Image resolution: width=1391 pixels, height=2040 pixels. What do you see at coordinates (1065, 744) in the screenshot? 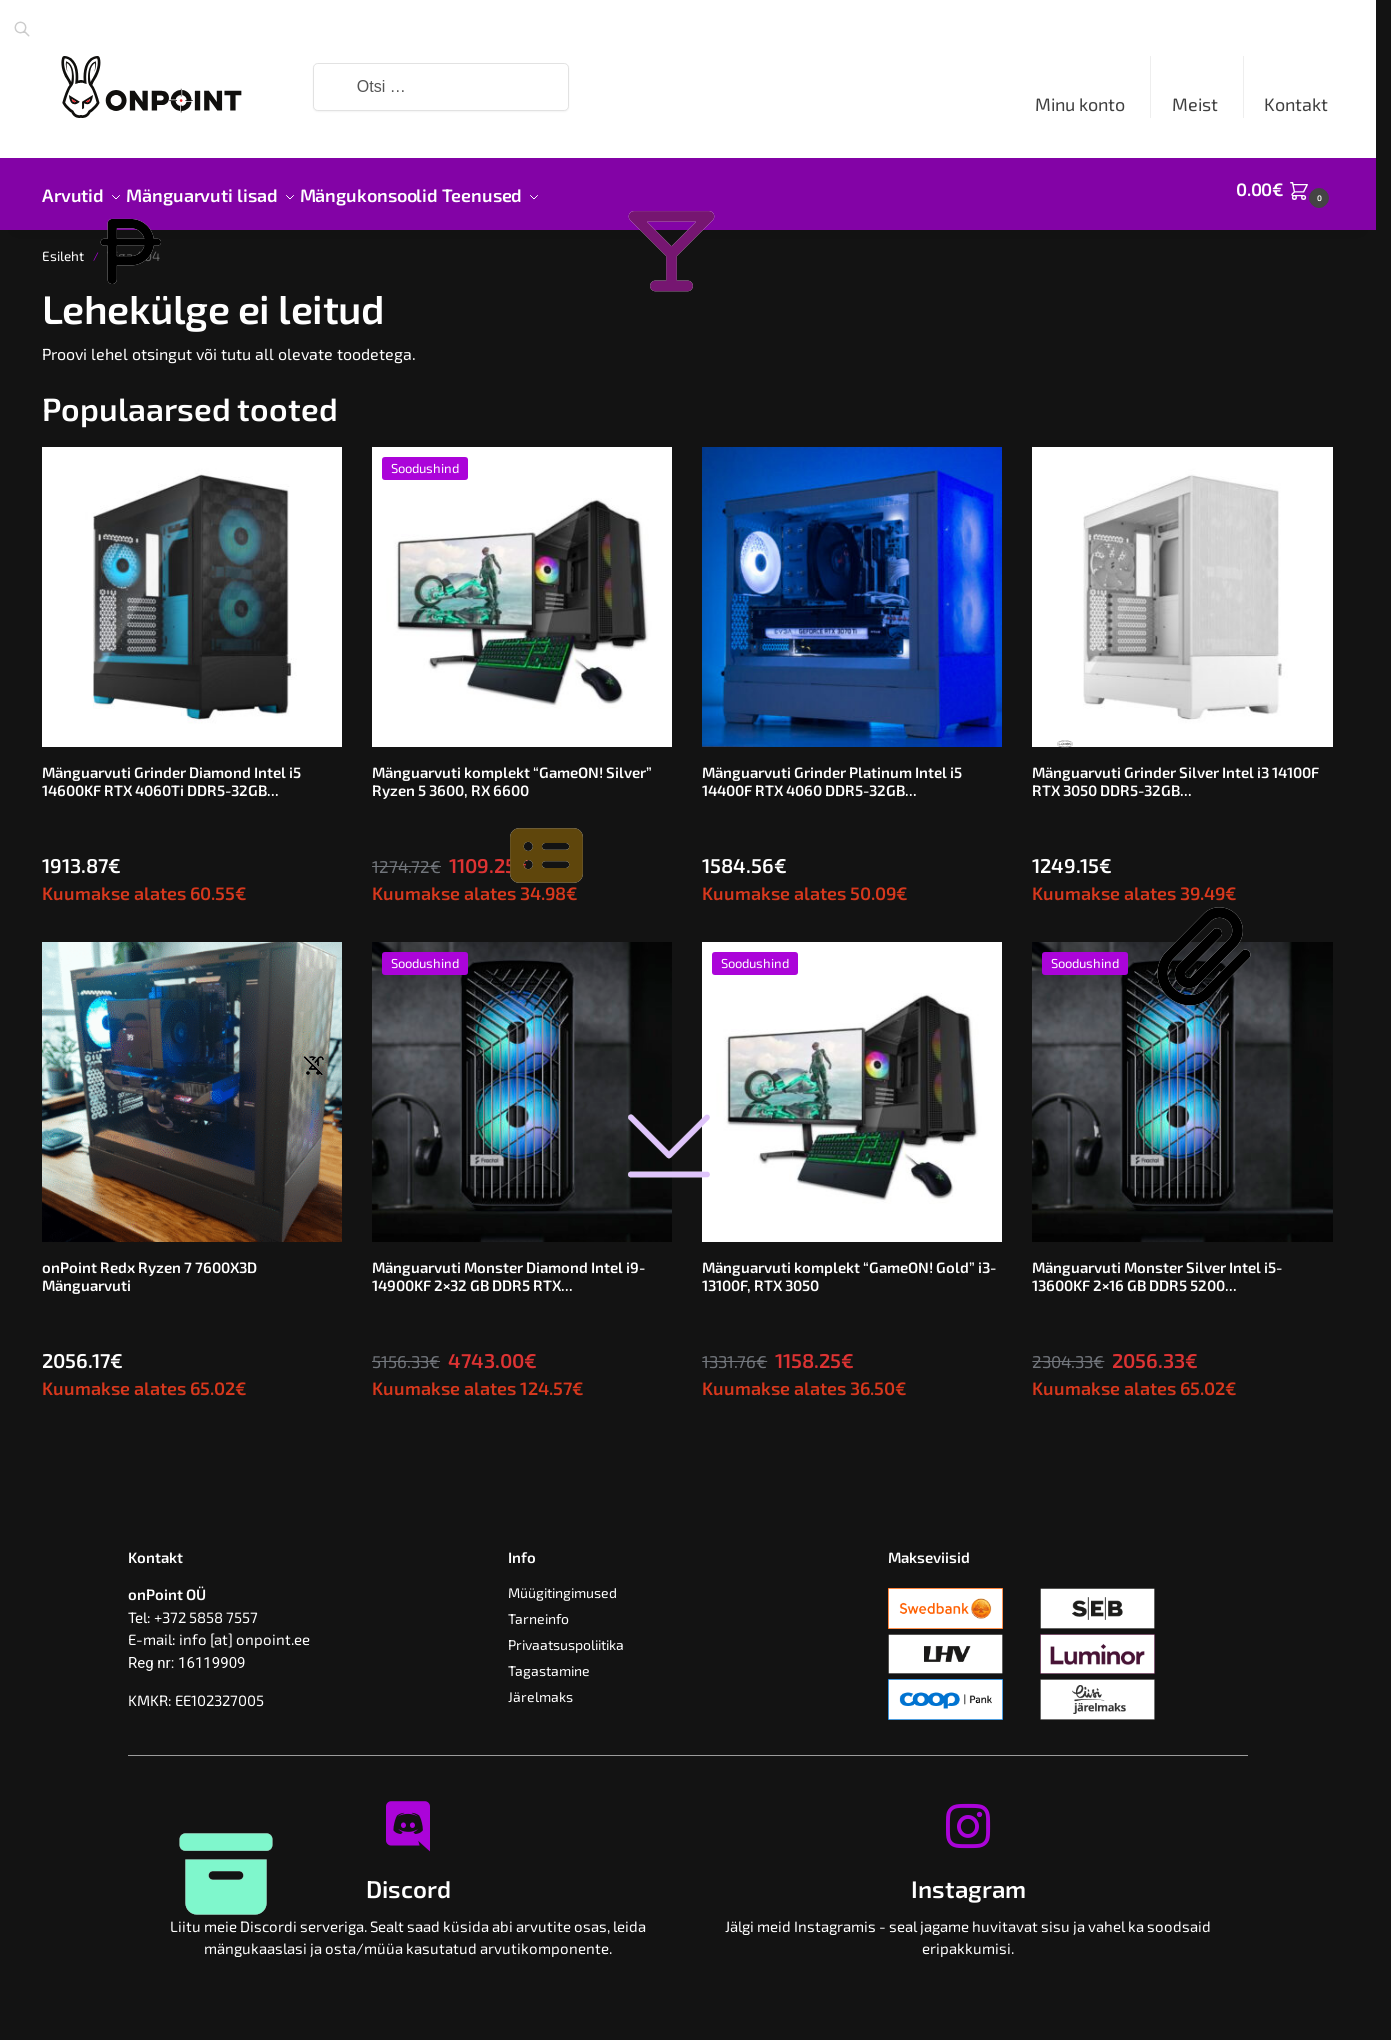
I see `lumon industries brand logo` at bounding box center [1065, 744].